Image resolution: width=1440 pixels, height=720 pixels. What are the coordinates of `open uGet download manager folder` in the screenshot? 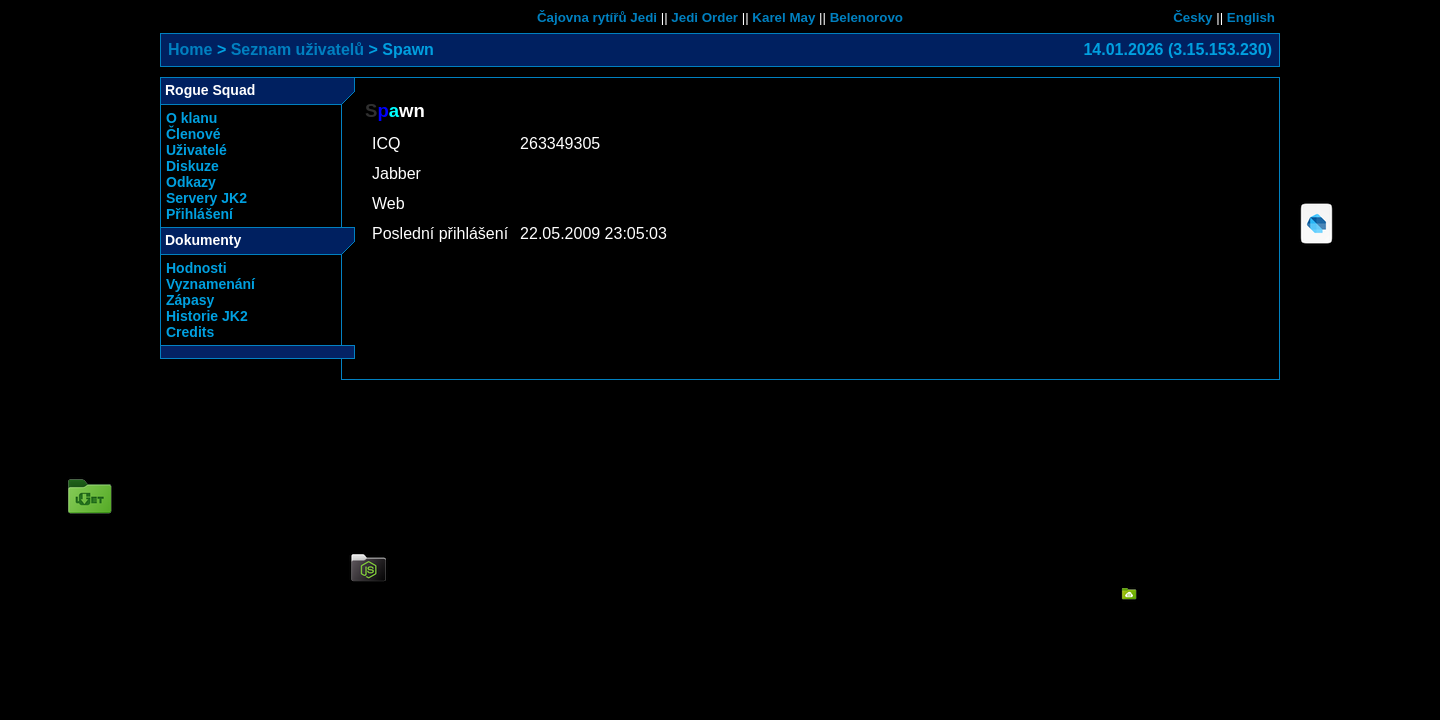 It's located at (89, 497).